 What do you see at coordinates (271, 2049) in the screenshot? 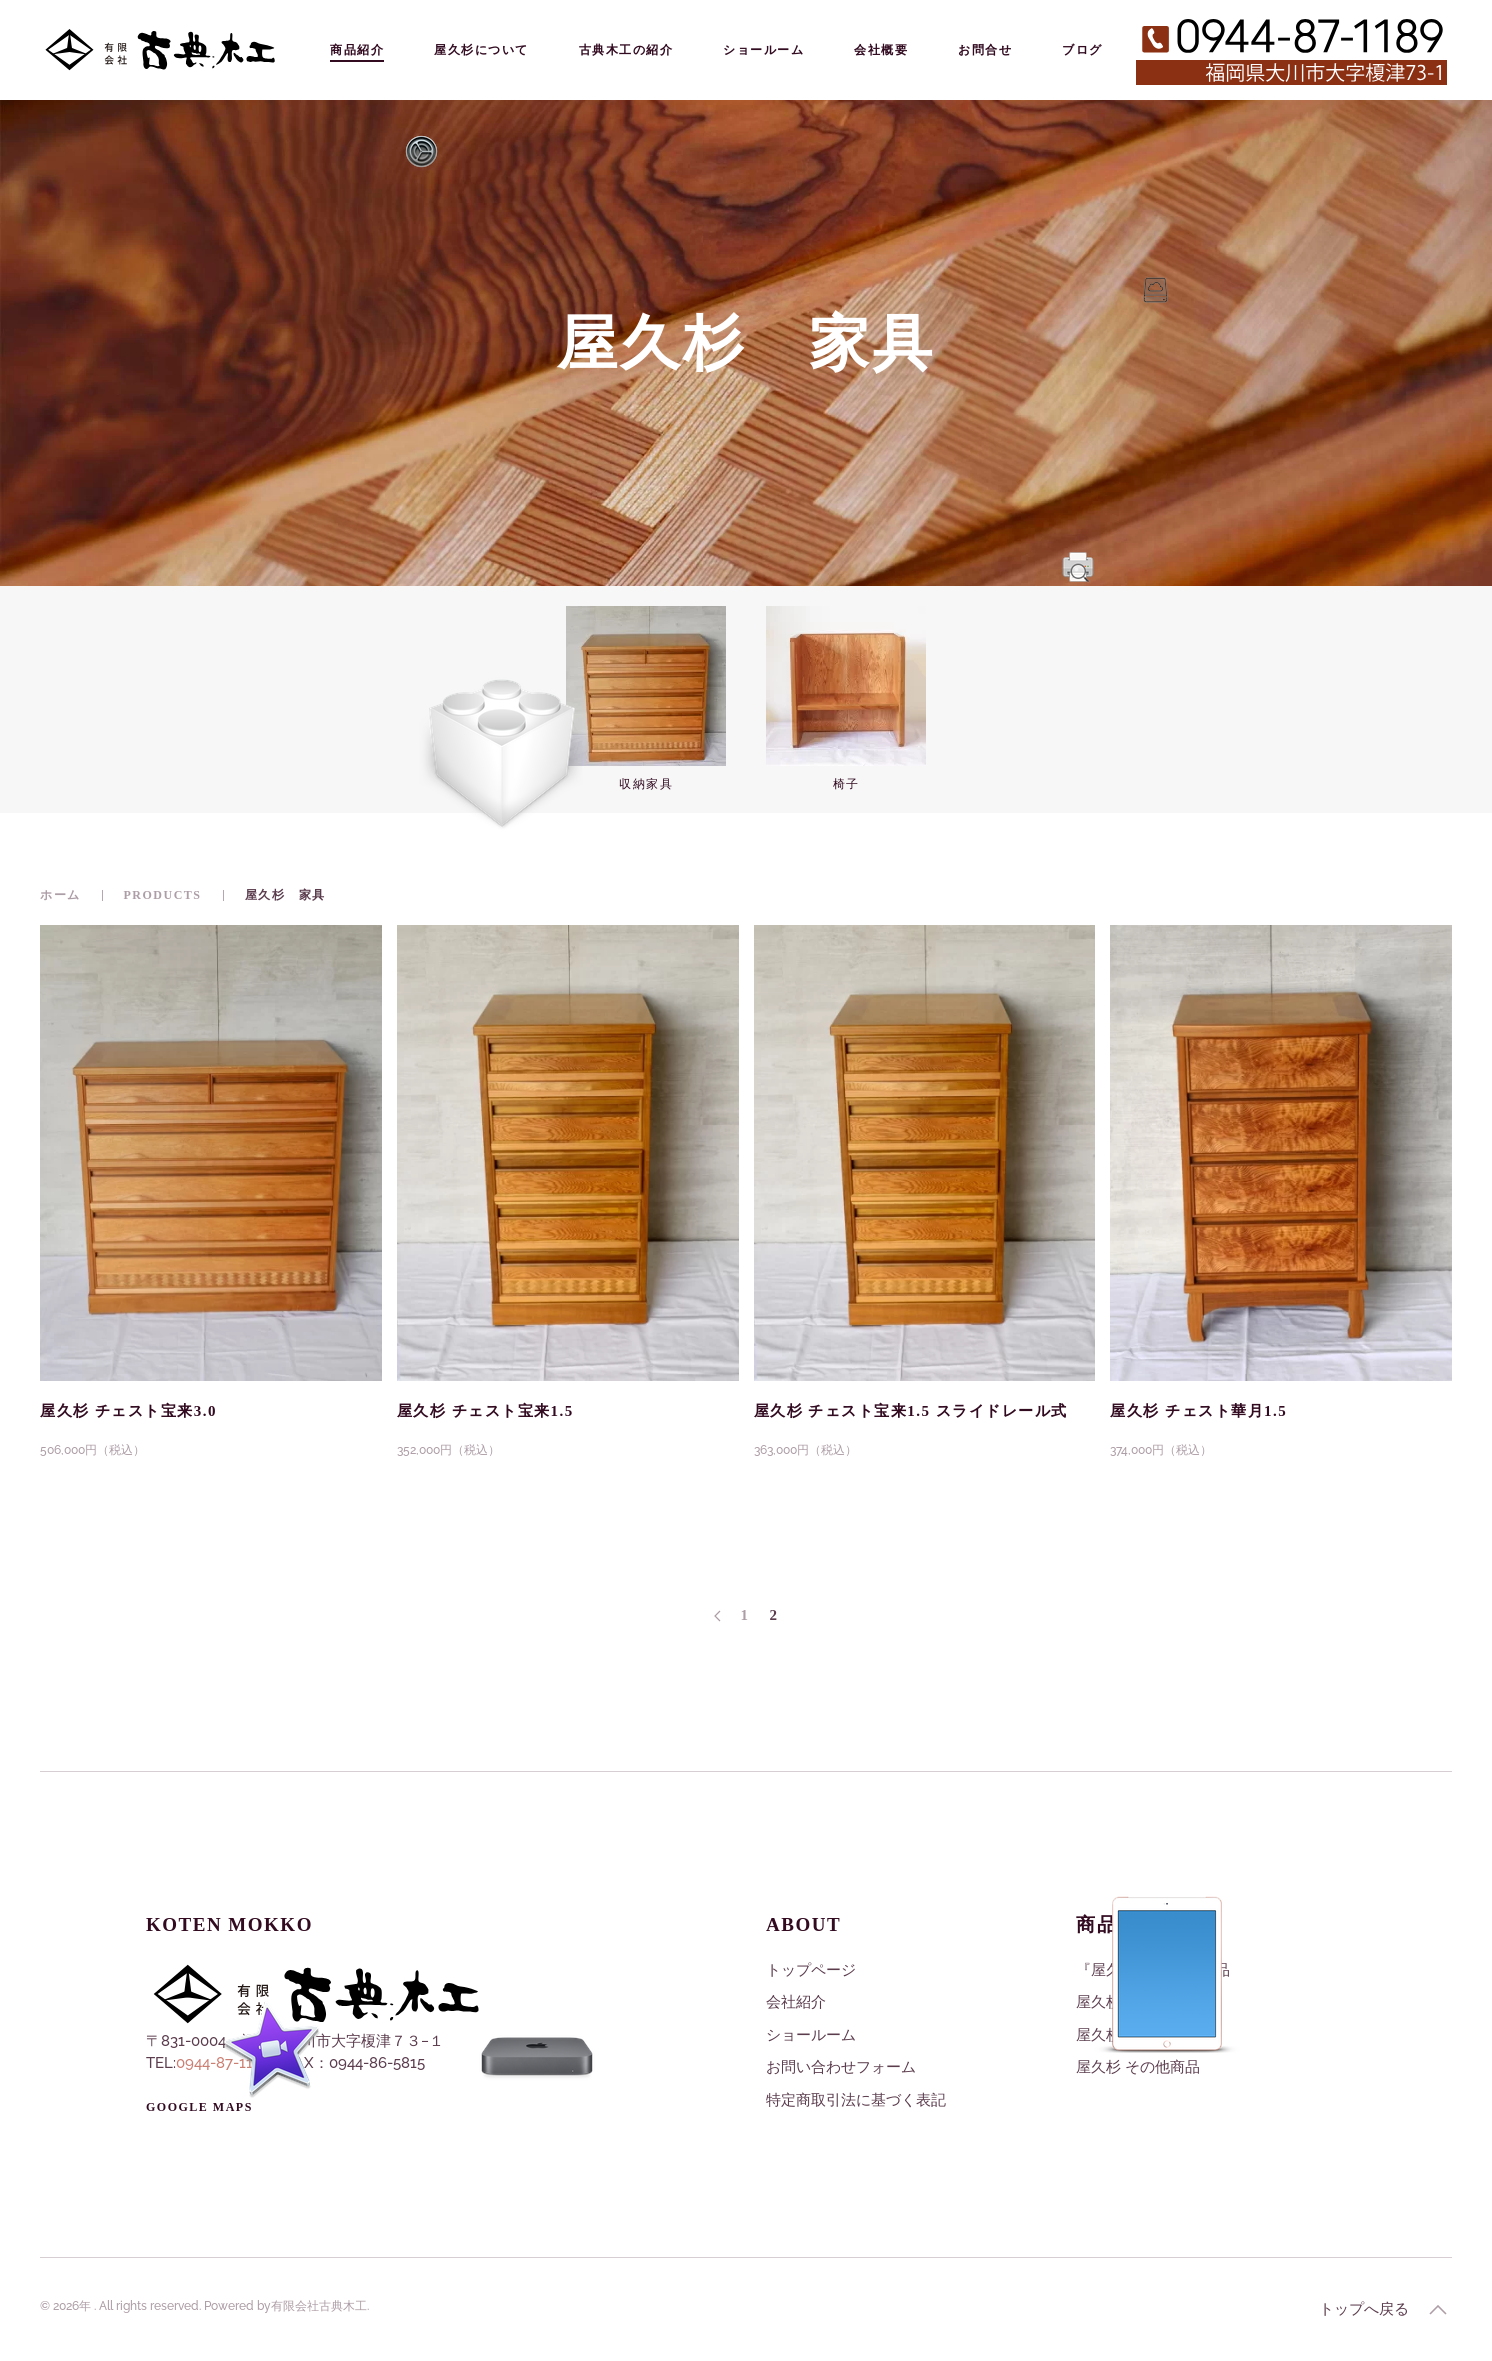
I see `open iMovie video editing application` at bounding box center [271, 2049].